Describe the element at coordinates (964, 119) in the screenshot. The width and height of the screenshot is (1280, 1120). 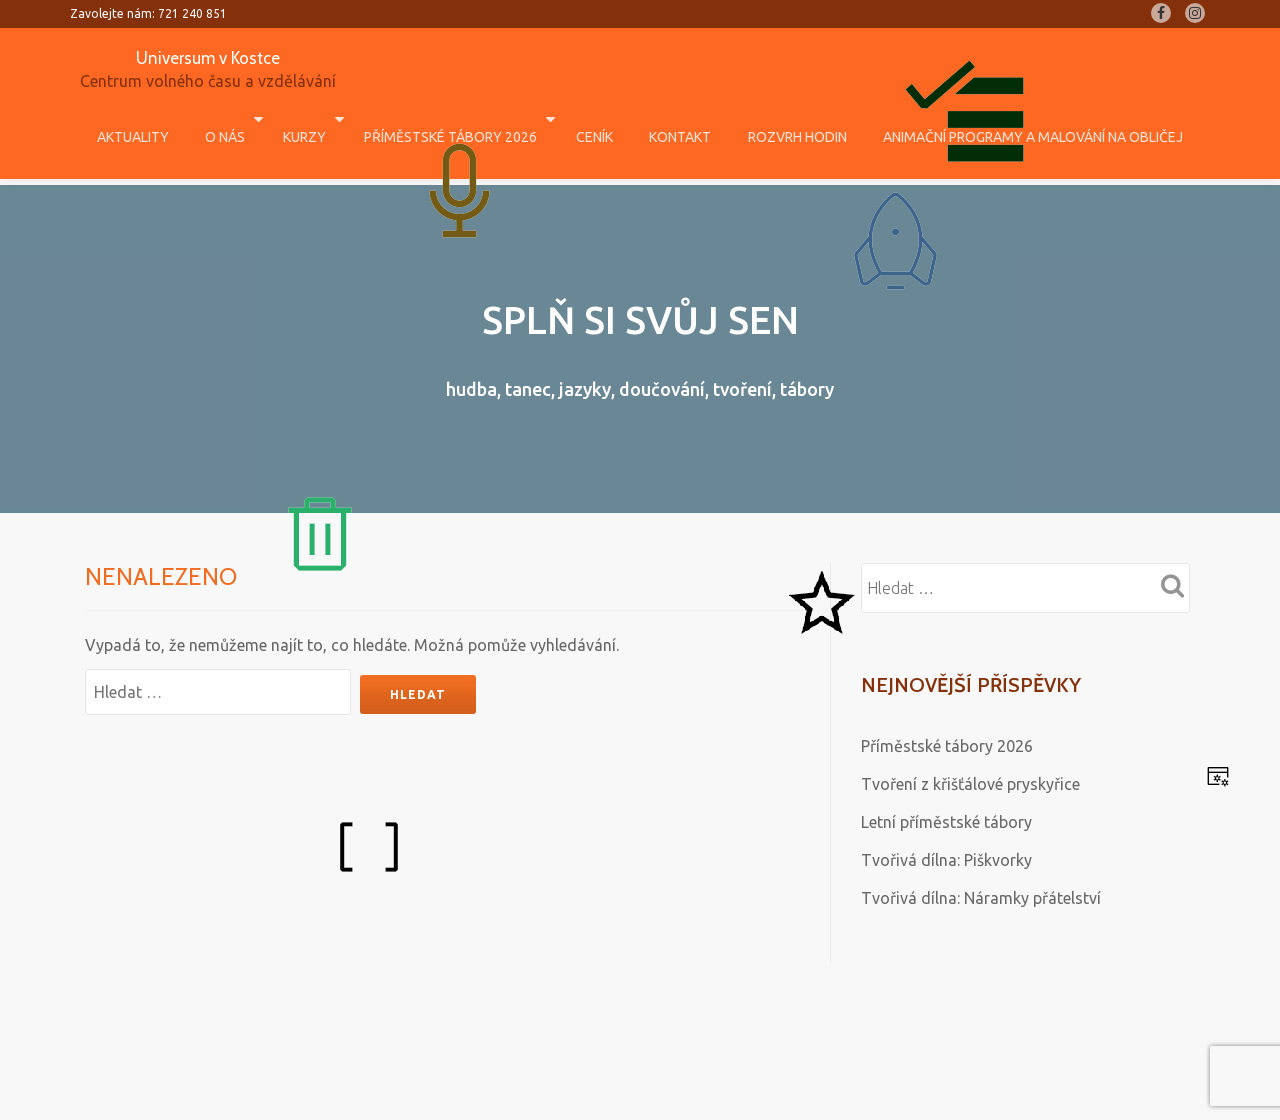
I see `view task list or to-do items` at that location.